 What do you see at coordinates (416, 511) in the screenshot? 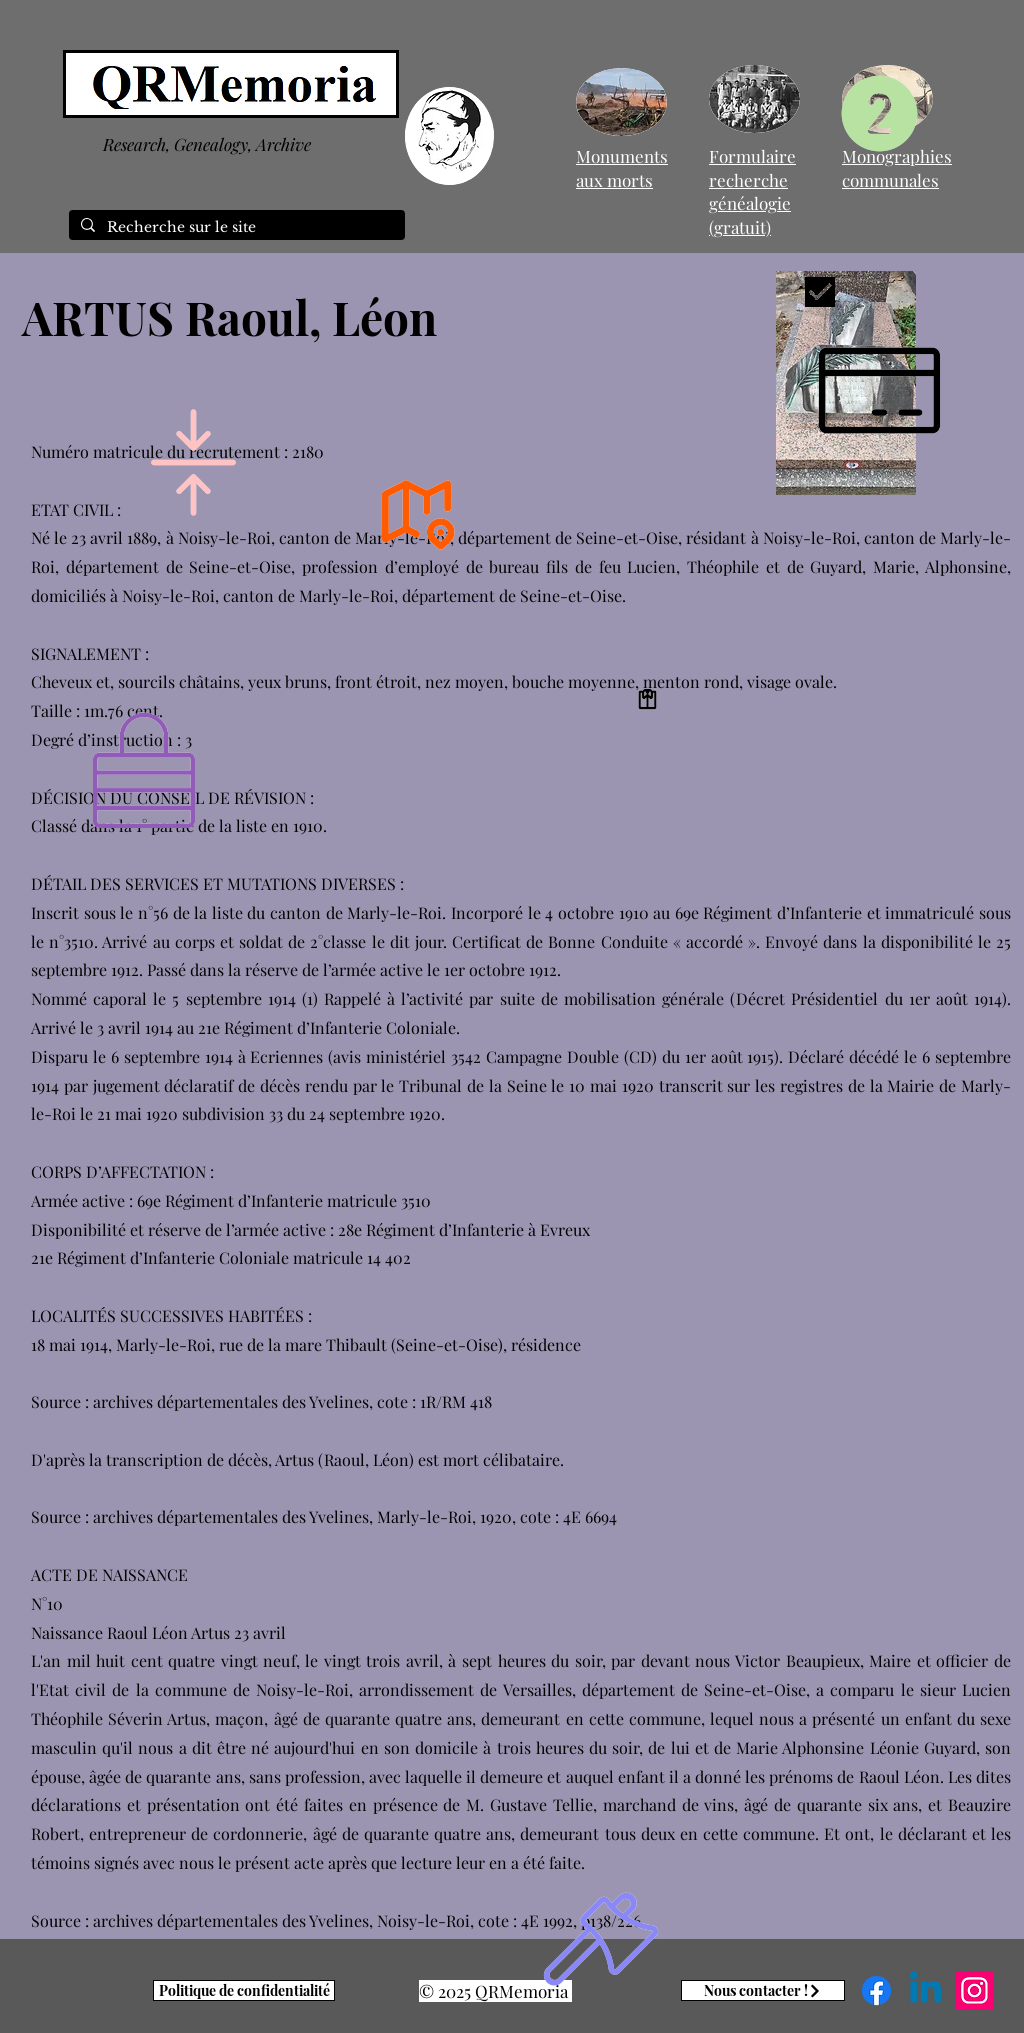
I see `view location on map` at bounding box center [416, 511].